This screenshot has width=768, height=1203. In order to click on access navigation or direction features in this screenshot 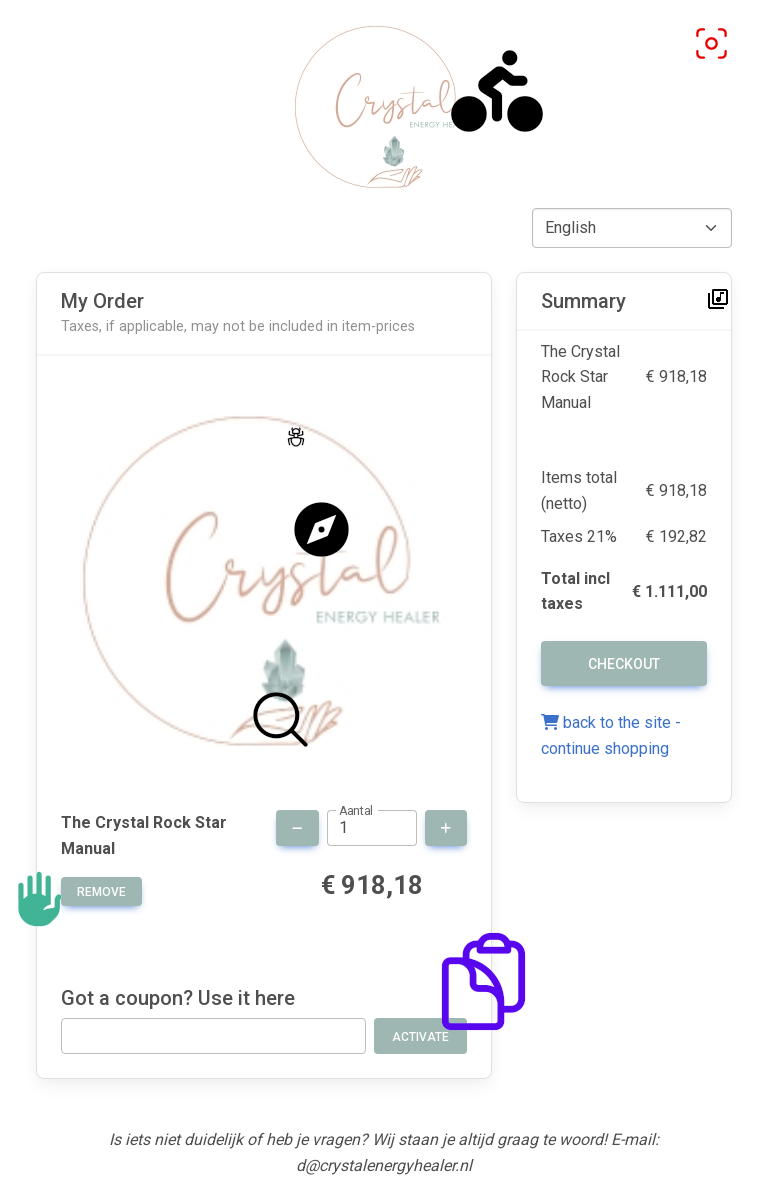, I will do `click(321, 529)`.